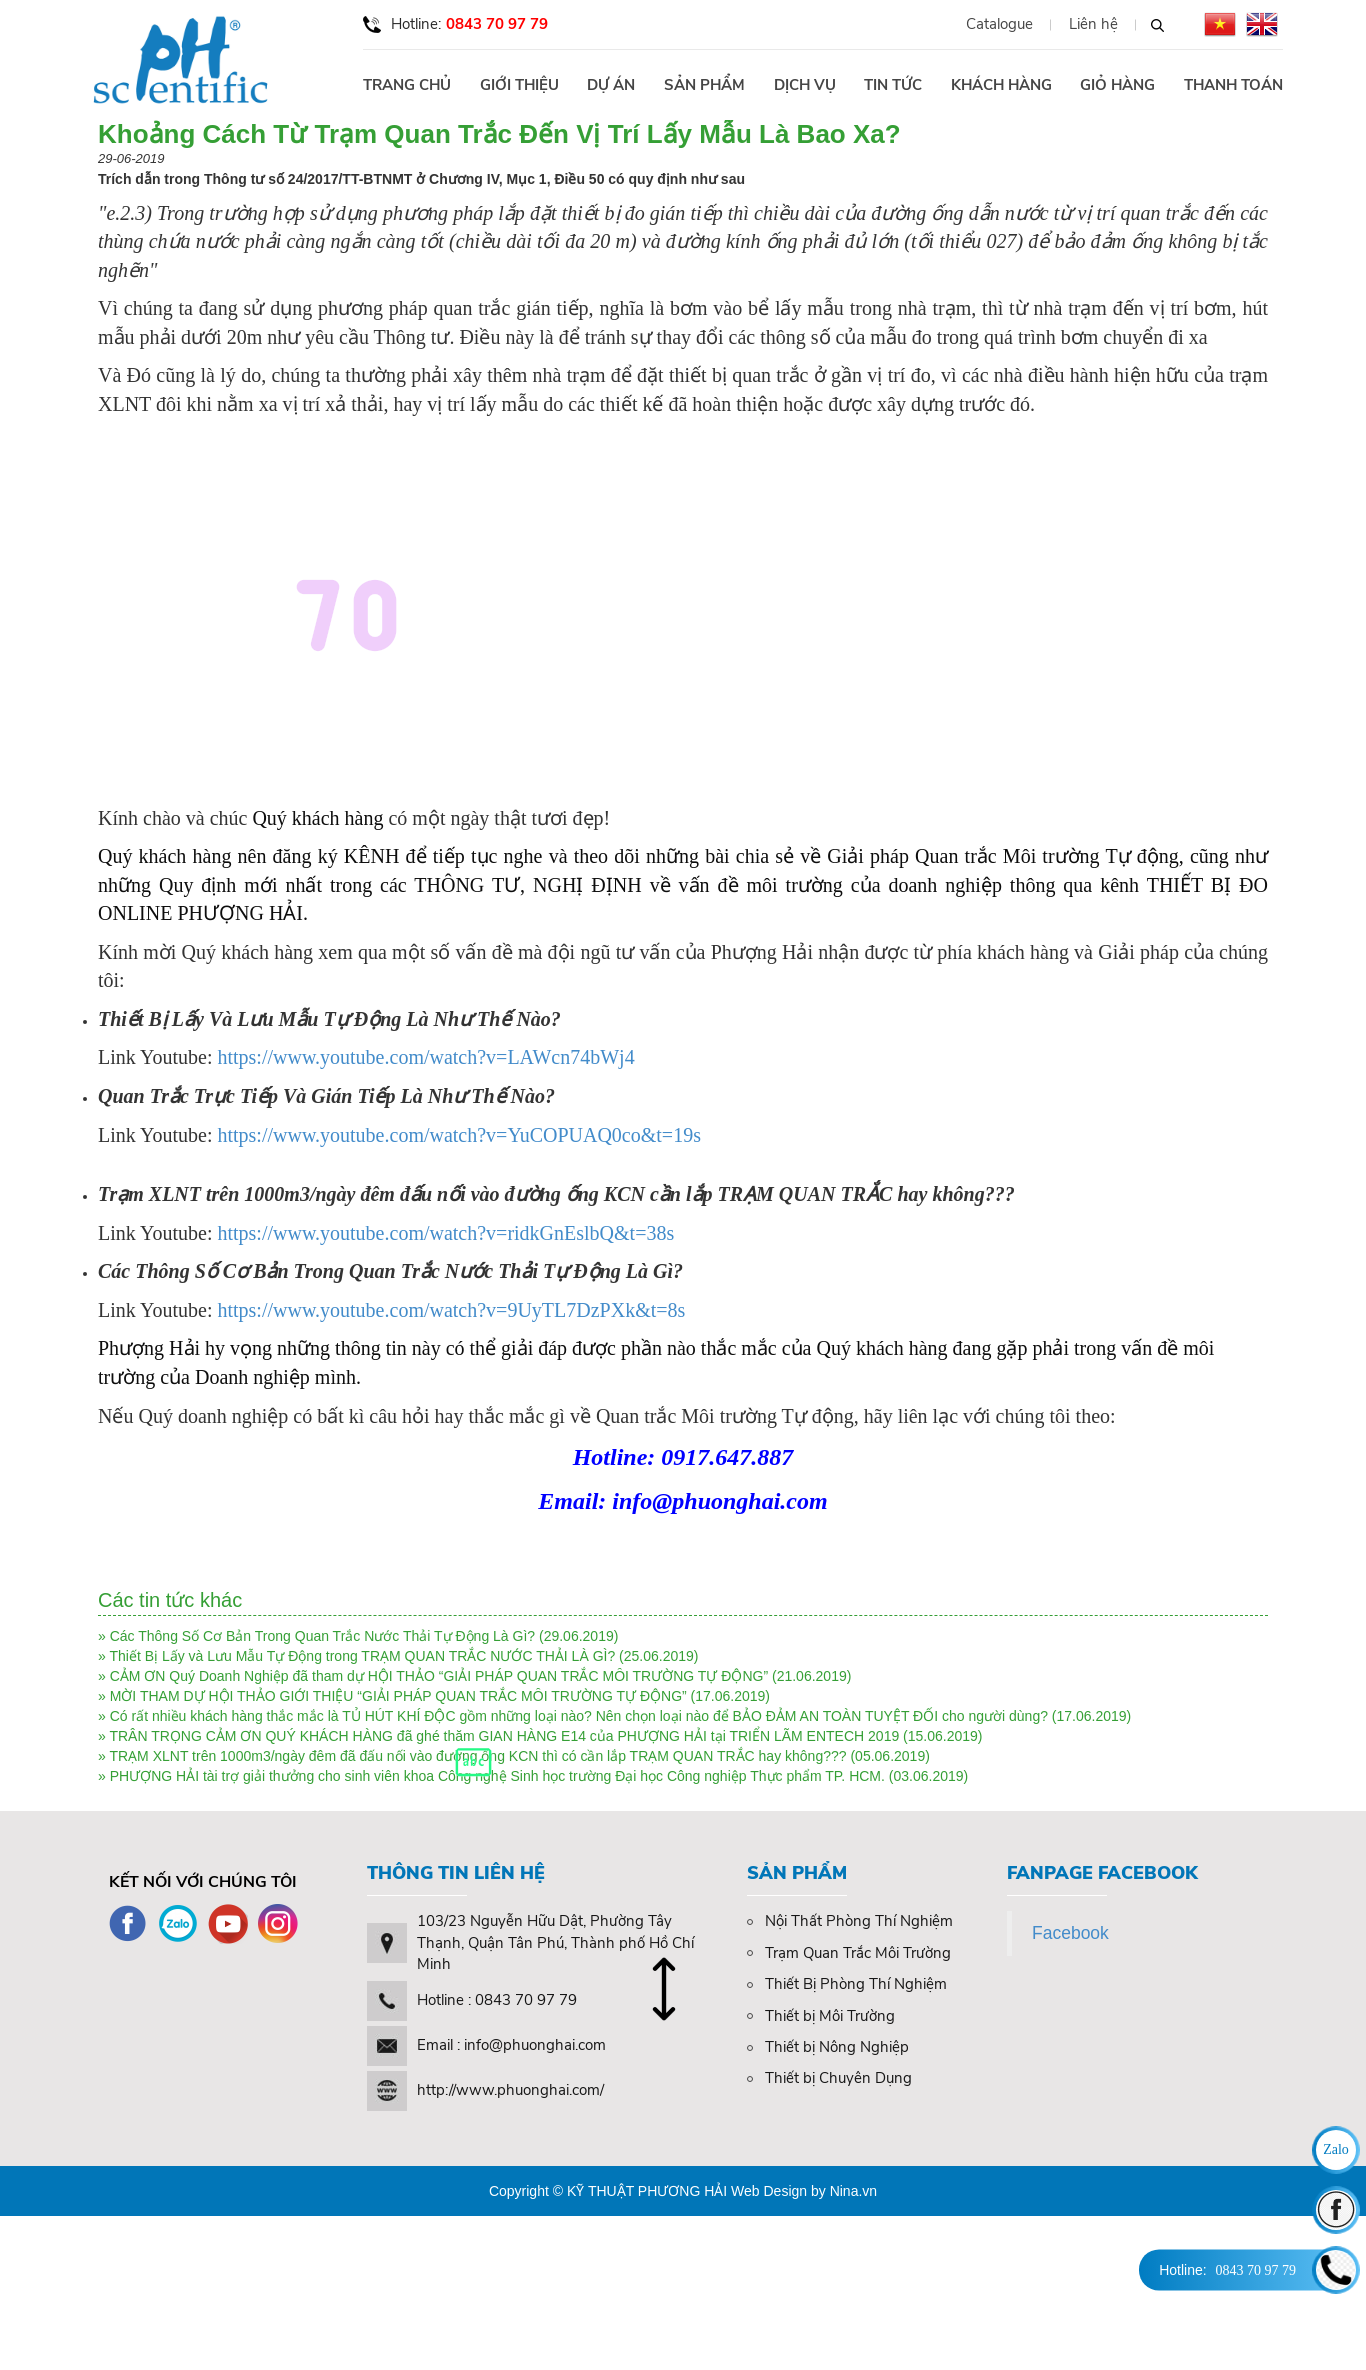 The image size is (1366, 2370). What do you see at coordinates (664, 1989) in the screenshot?
I see `adjust vertical size or height` at bounding box center [664, 1989].